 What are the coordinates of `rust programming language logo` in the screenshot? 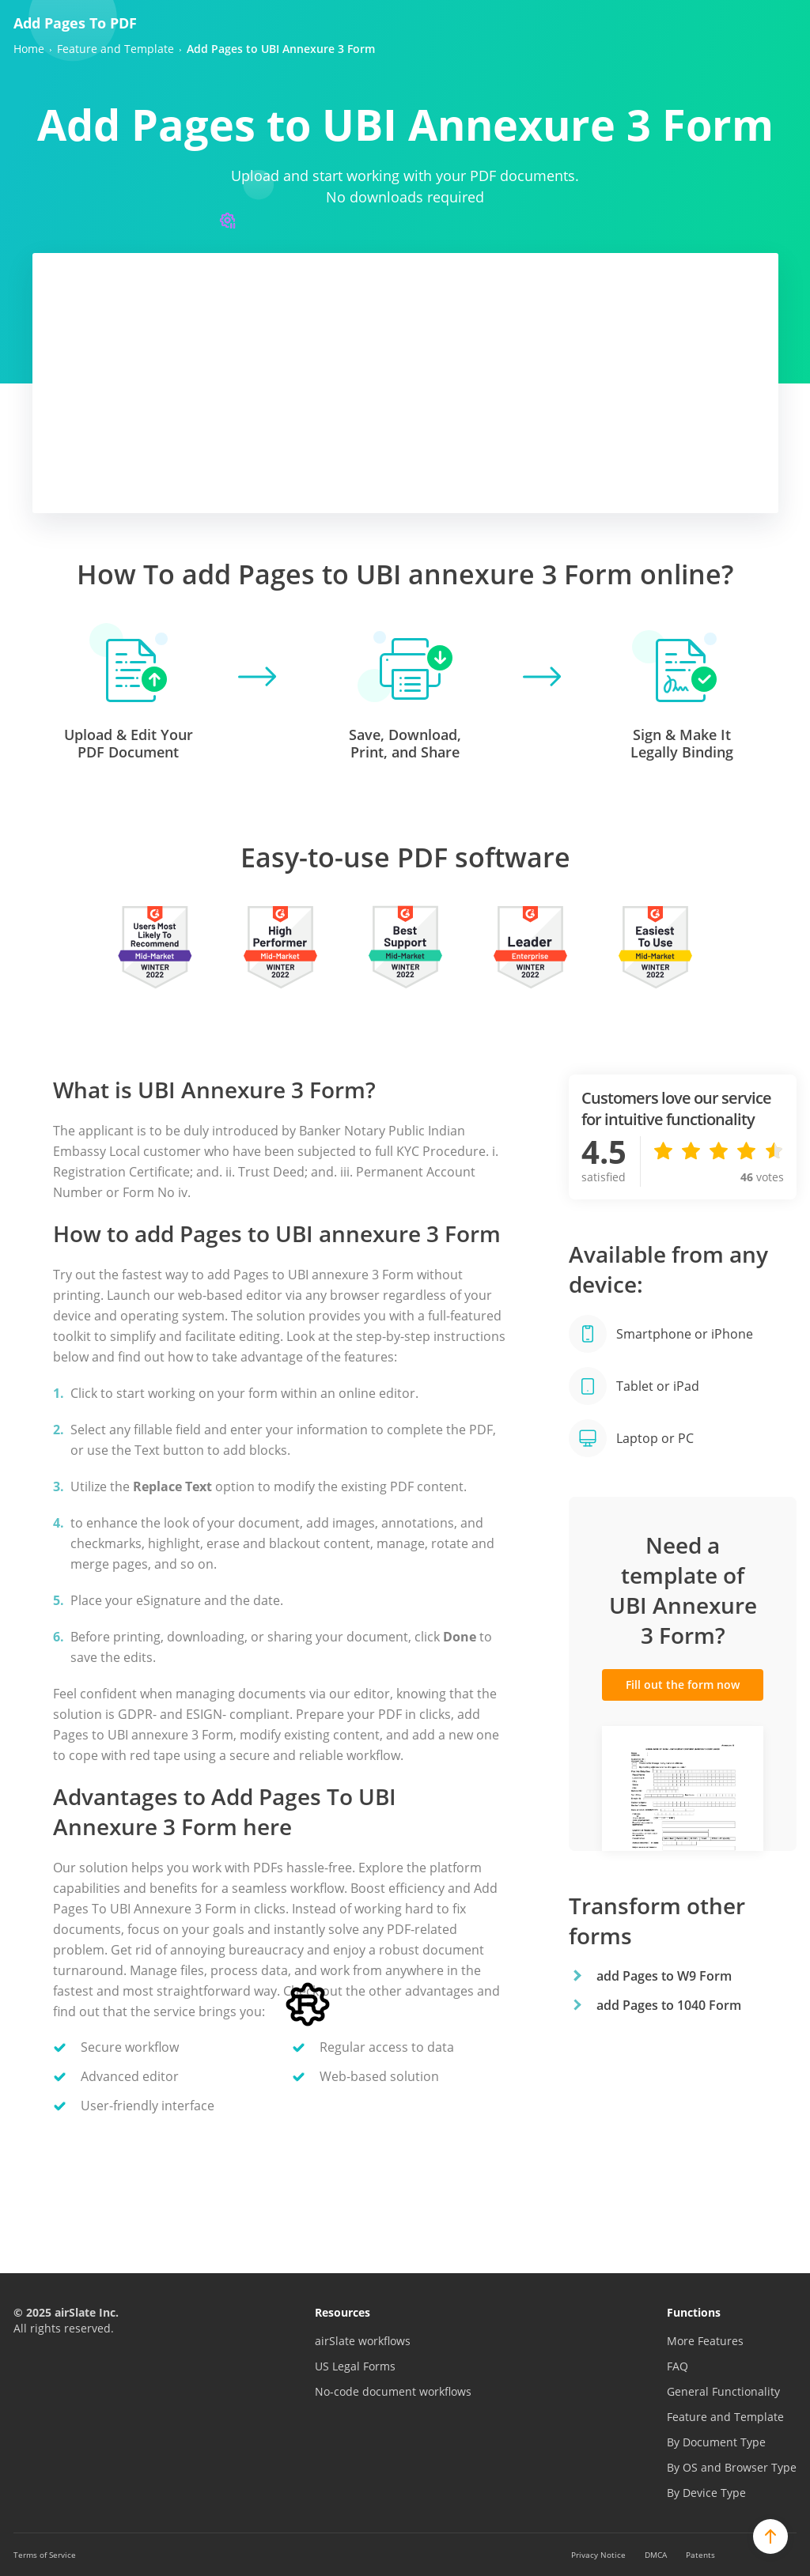 It's located at (308, 2004).